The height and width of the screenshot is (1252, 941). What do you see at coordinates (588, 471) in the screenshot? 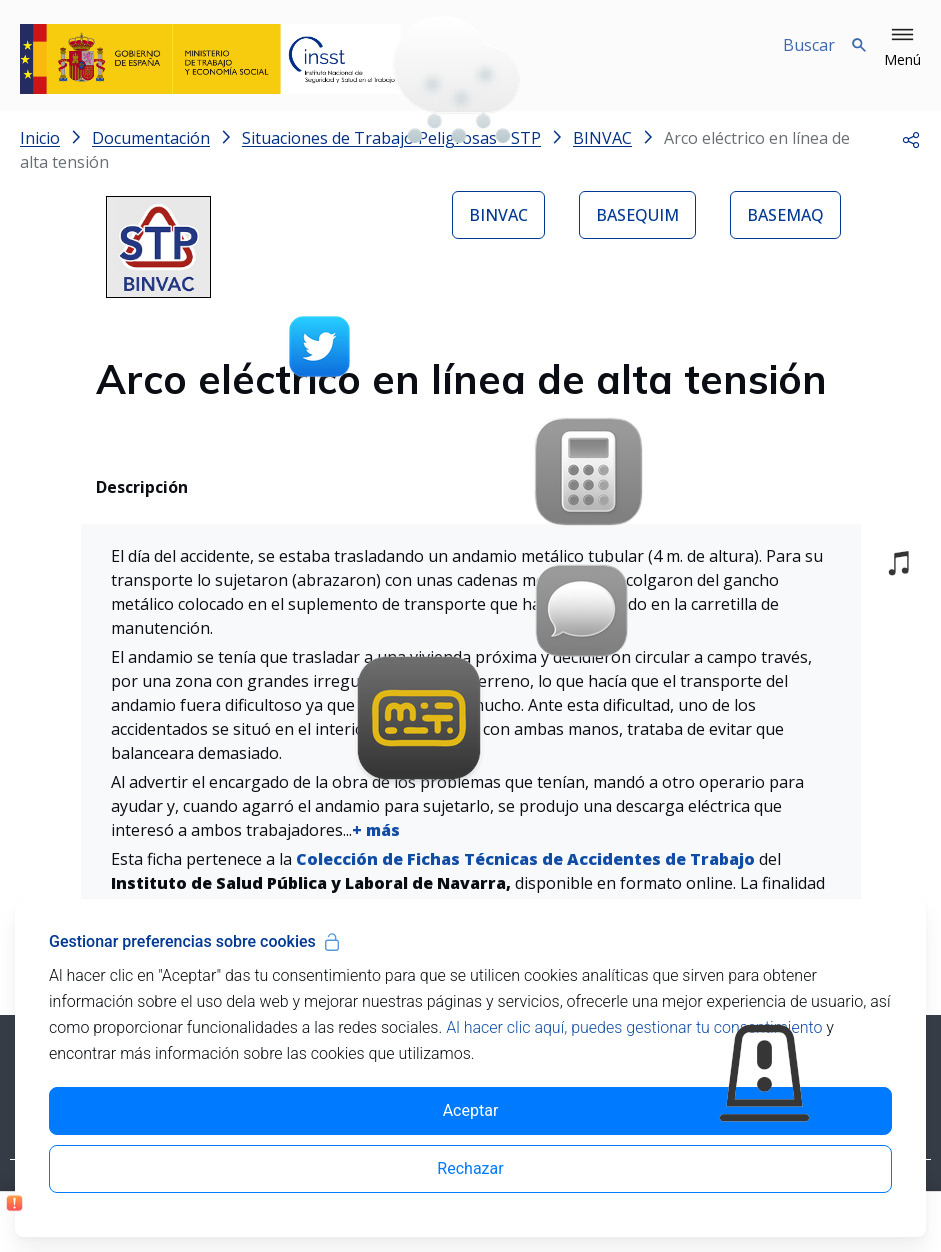
I see `open the calculator app` at bounding box center [588, 471].